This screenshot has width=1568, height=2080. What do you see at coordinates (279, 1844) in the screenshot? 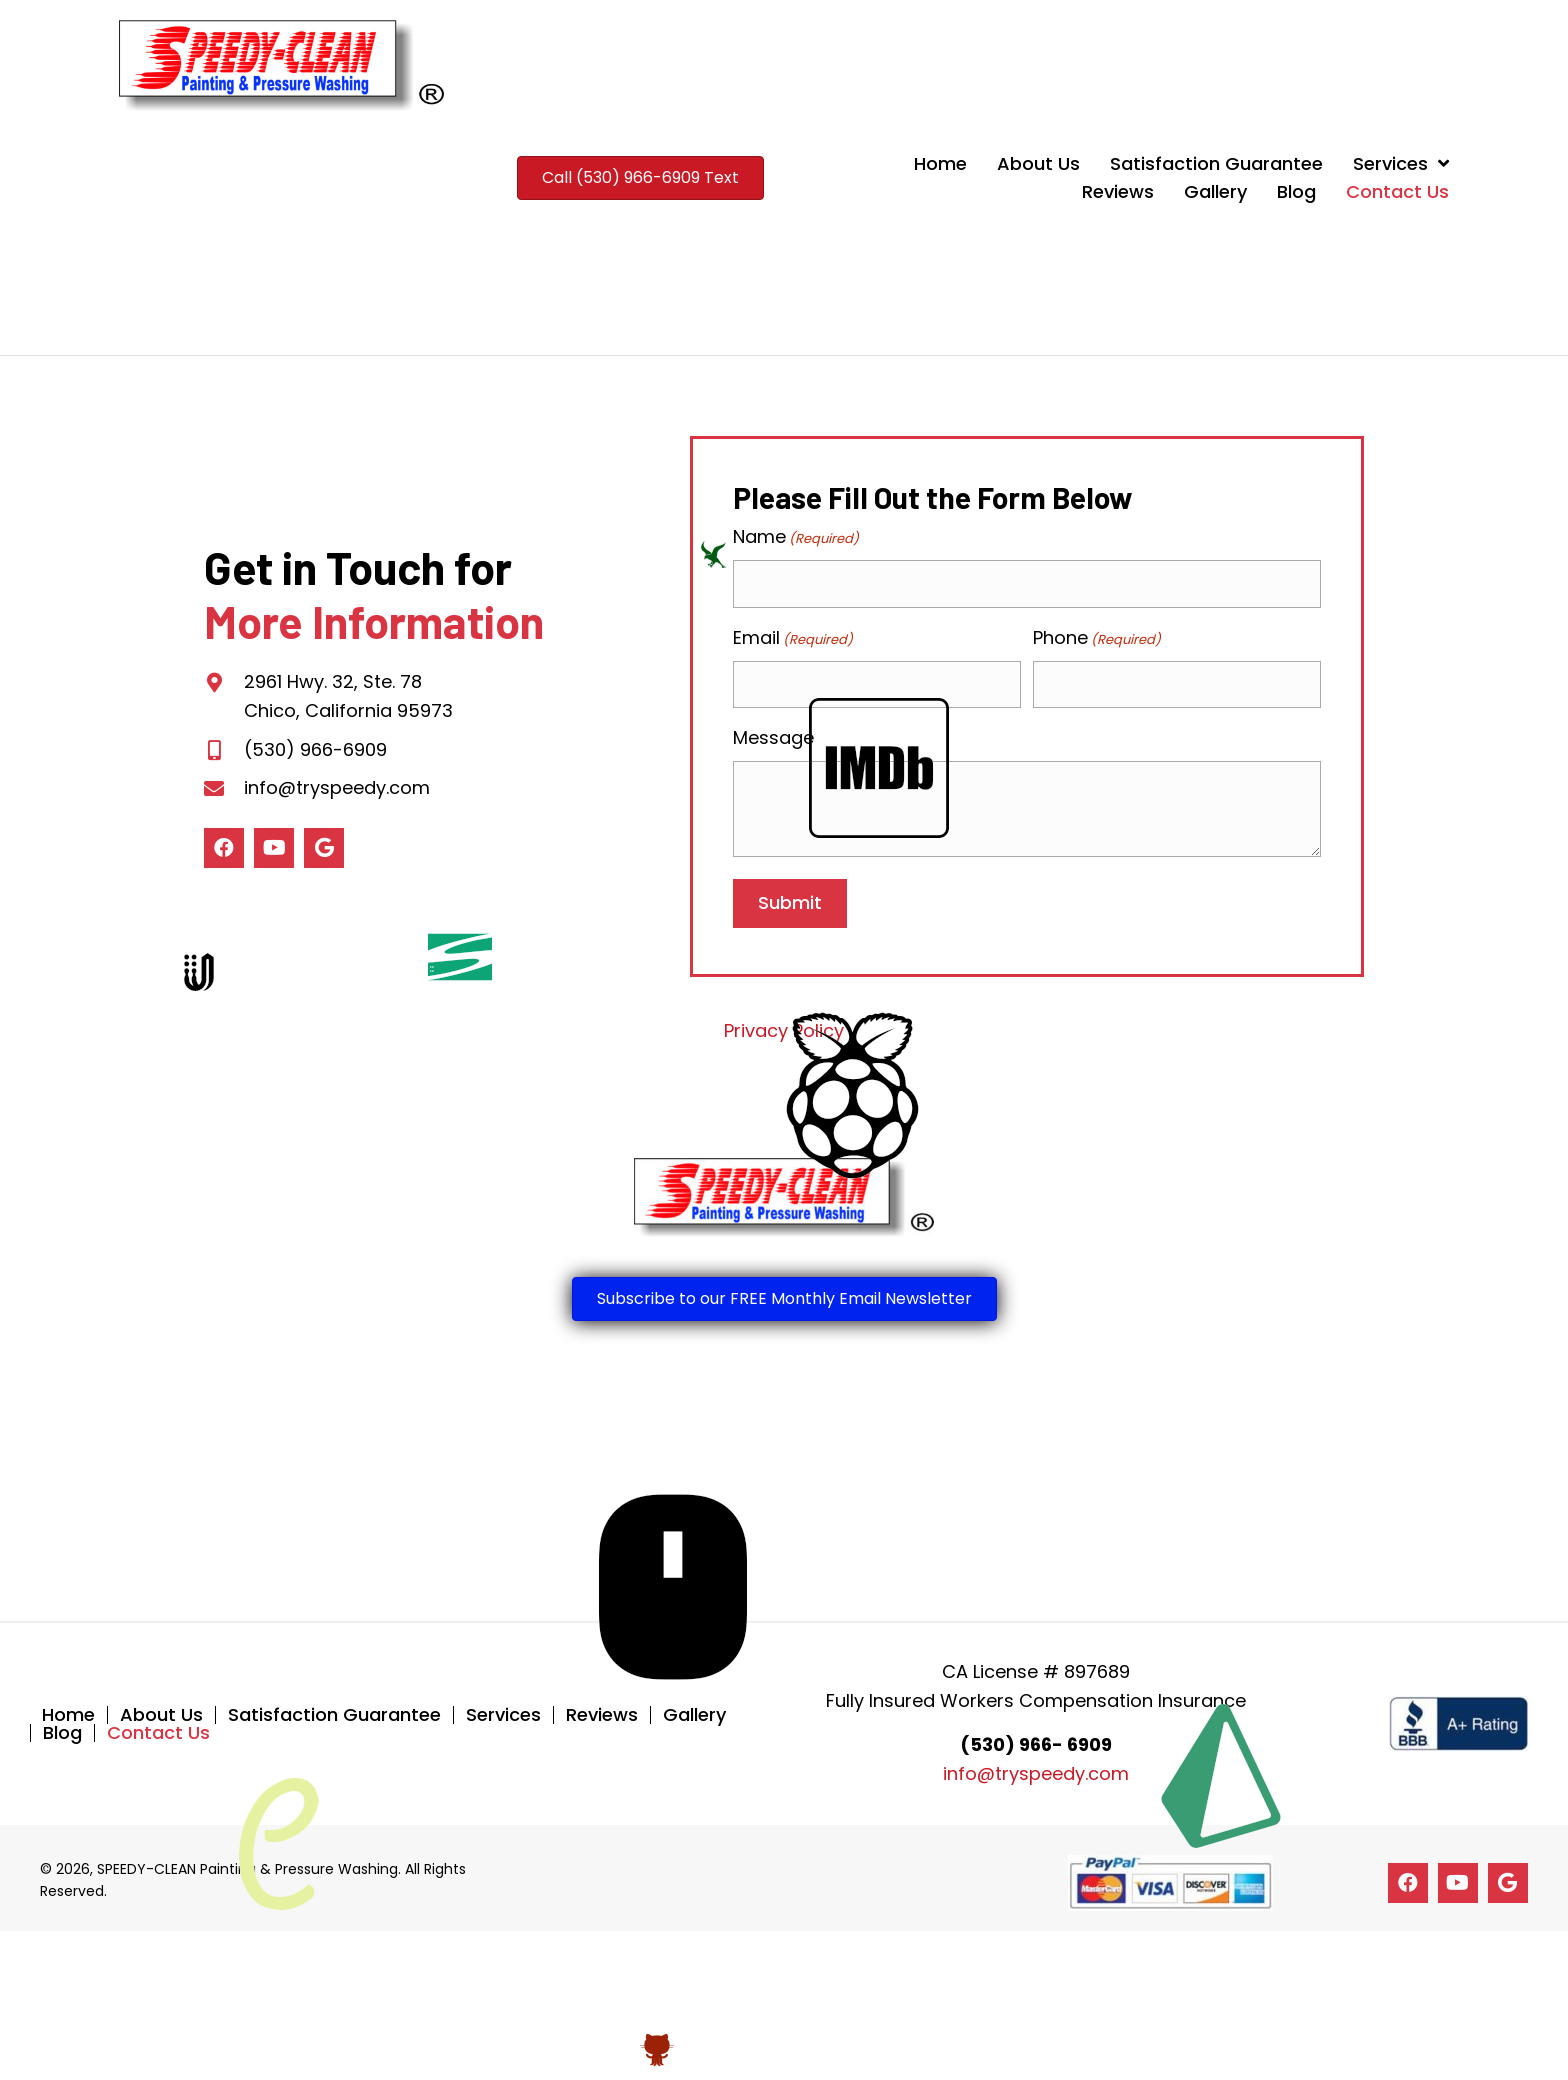
I see `open calibre-web ebook management app` at bounding box center [279, 1844].